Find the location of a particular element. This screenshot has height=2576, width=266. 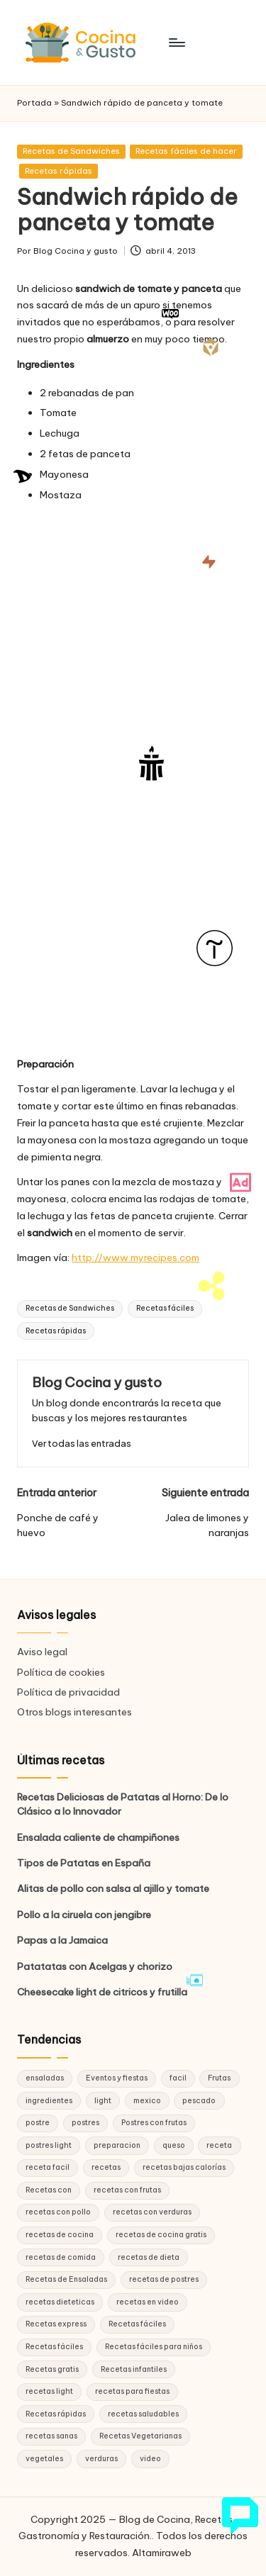

open Google Chat is located at coordinates (240, 2515).